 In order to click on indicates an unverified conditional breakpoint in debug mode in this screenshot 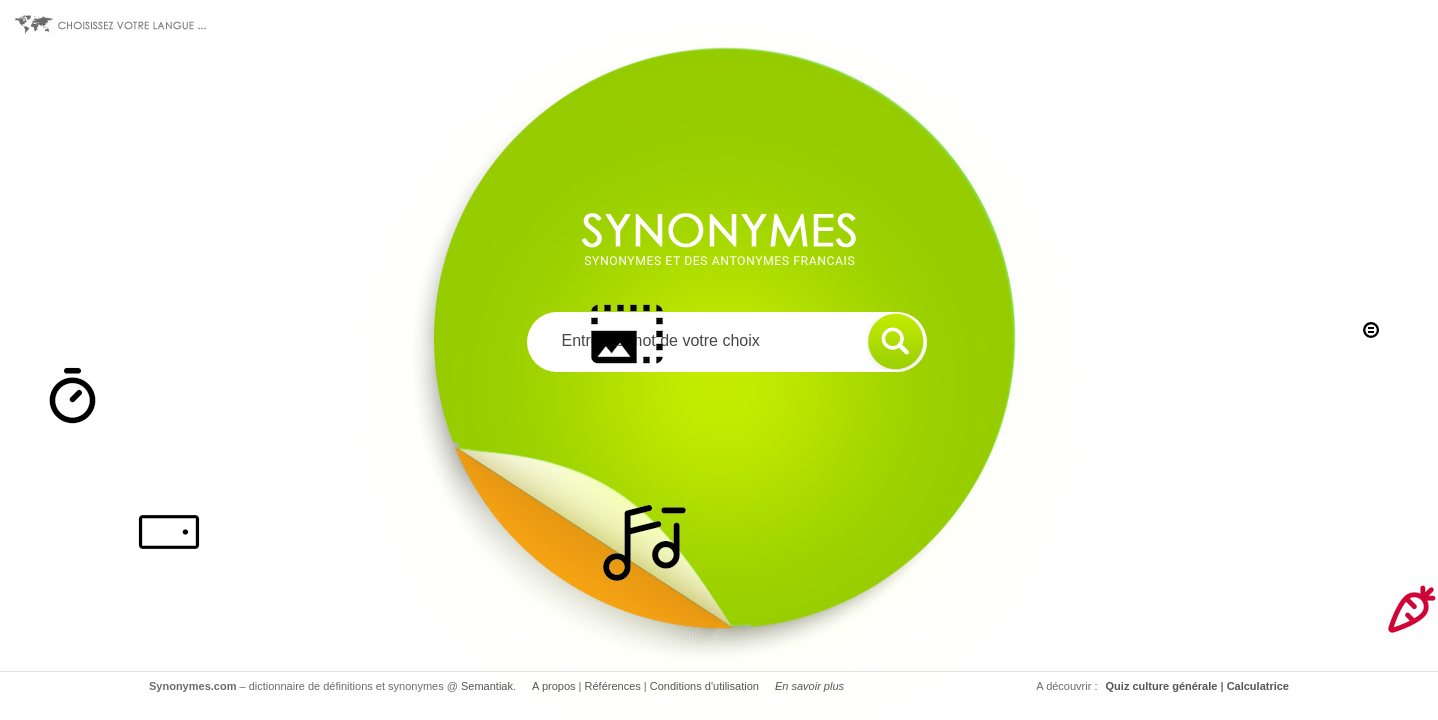, I will do `click(1371, 330)`.